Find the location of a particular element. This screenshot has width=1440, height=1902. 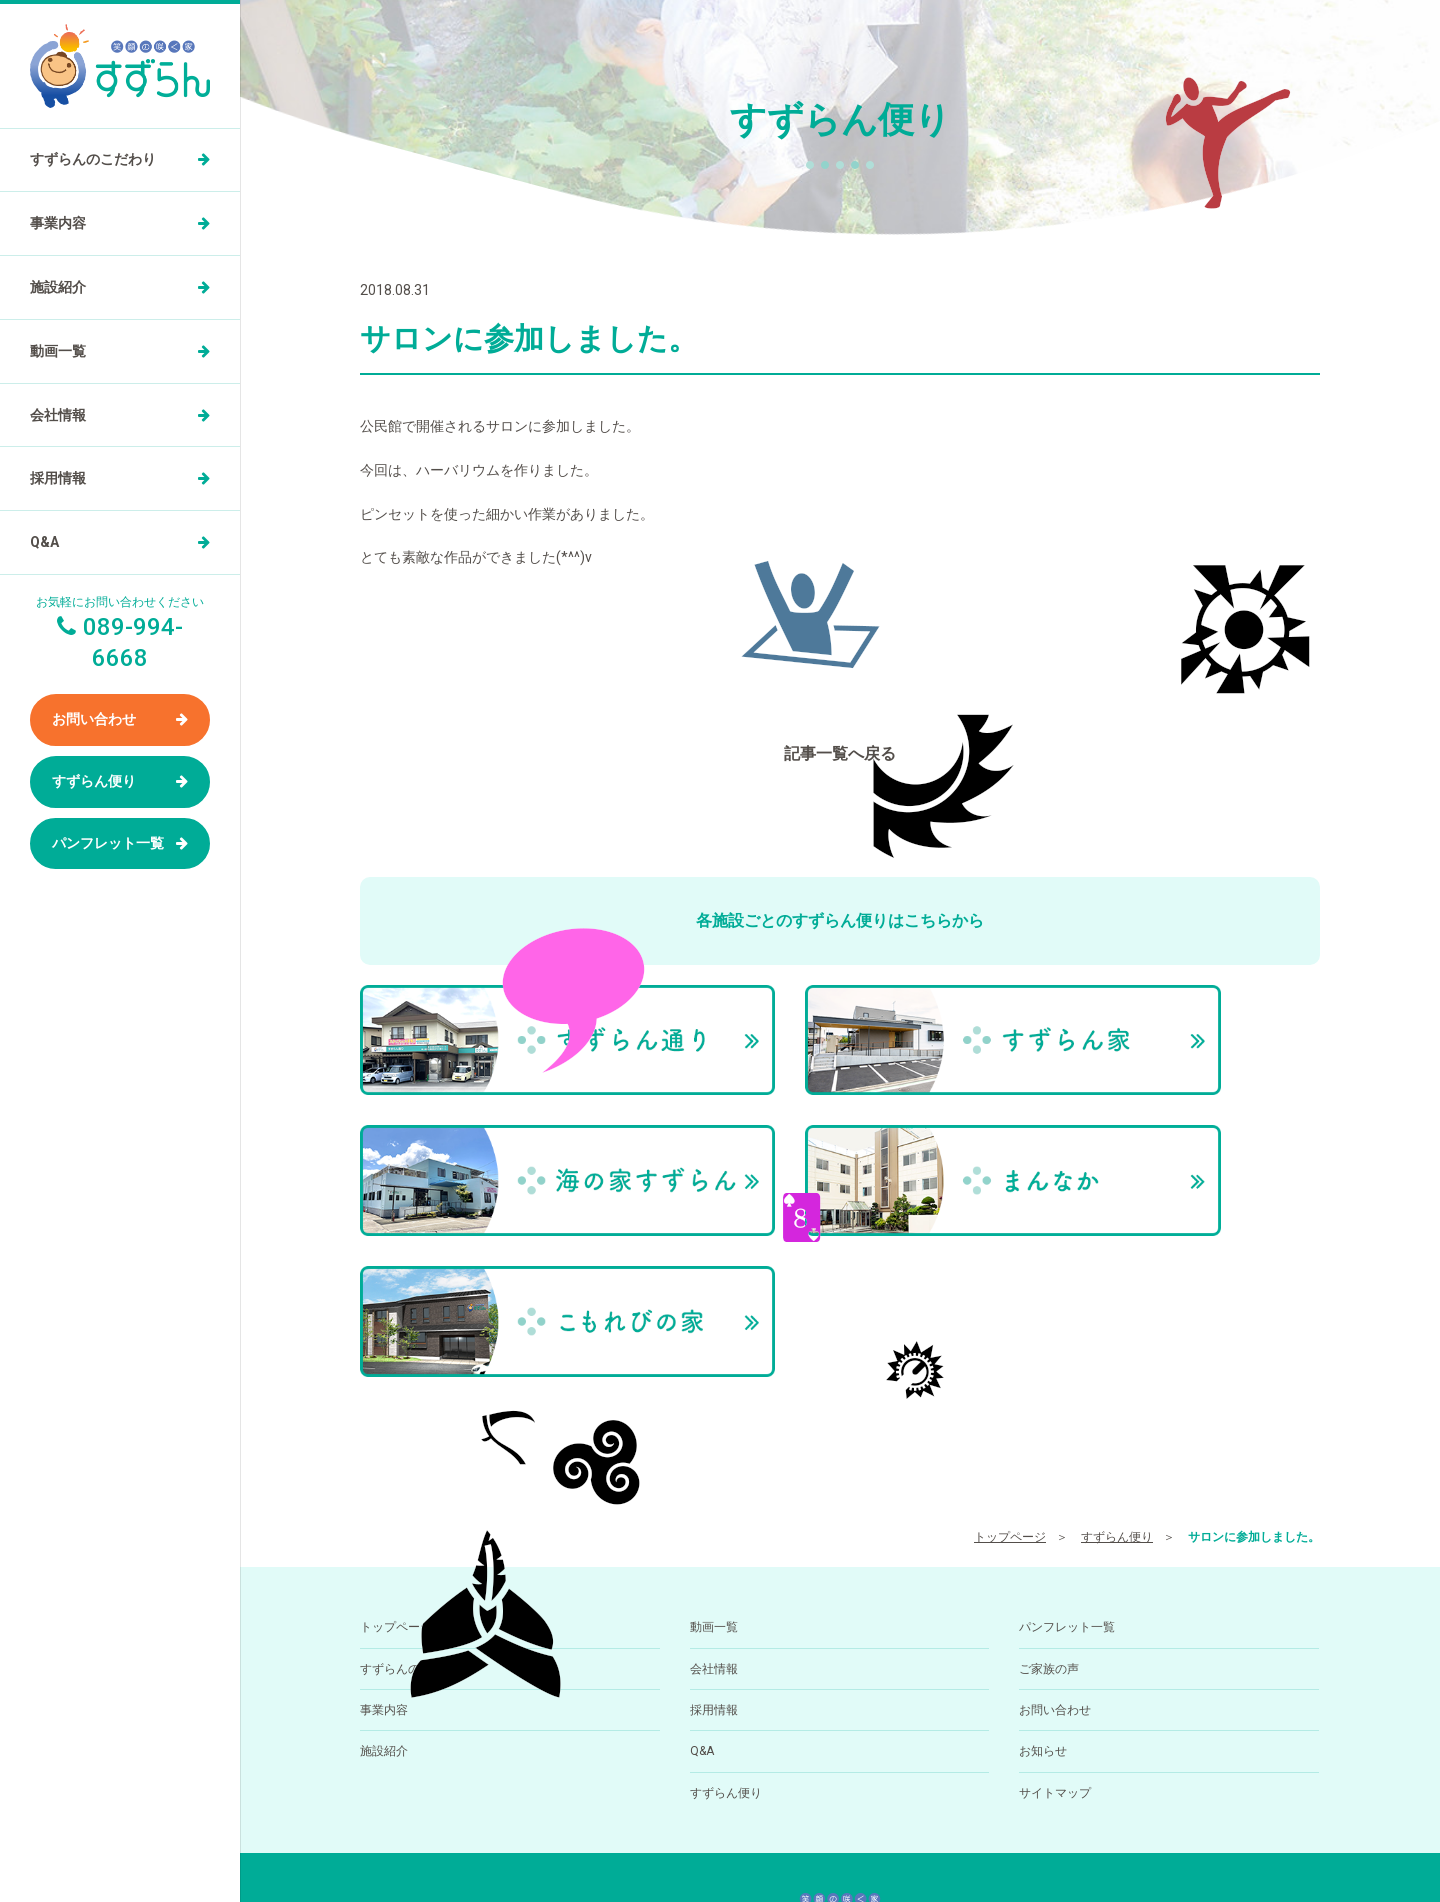

select the scythe weapon or tool is located at coordinates (508, 1437).